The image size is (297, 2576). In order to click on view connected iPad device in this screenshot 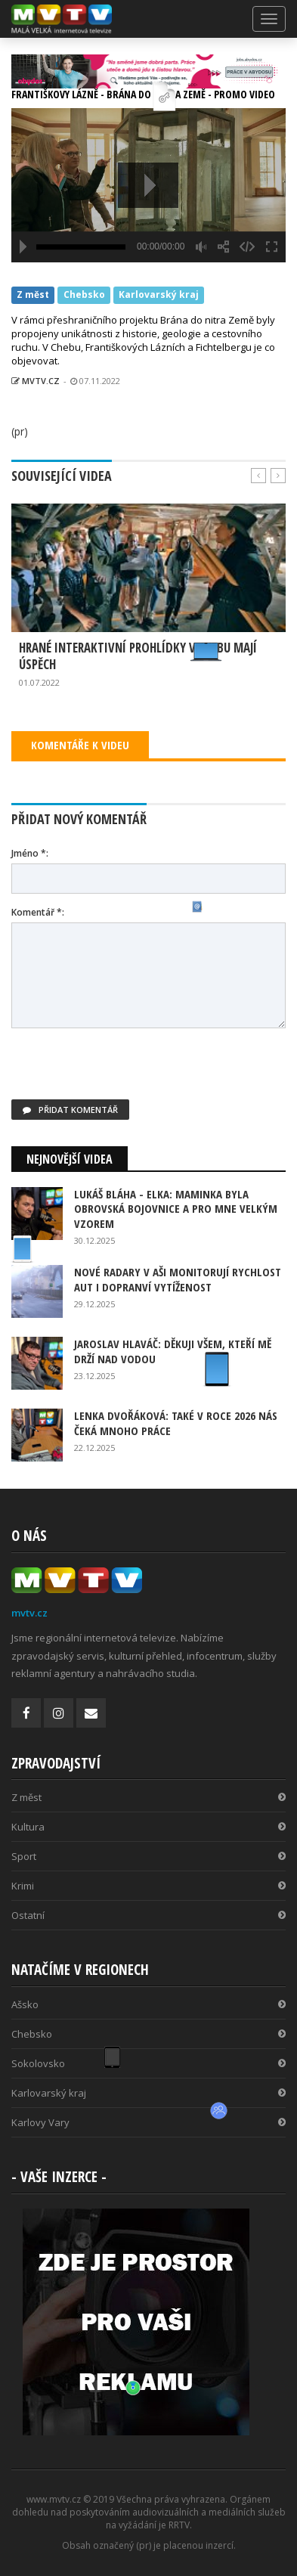, I will do `click(112, 2057)`.